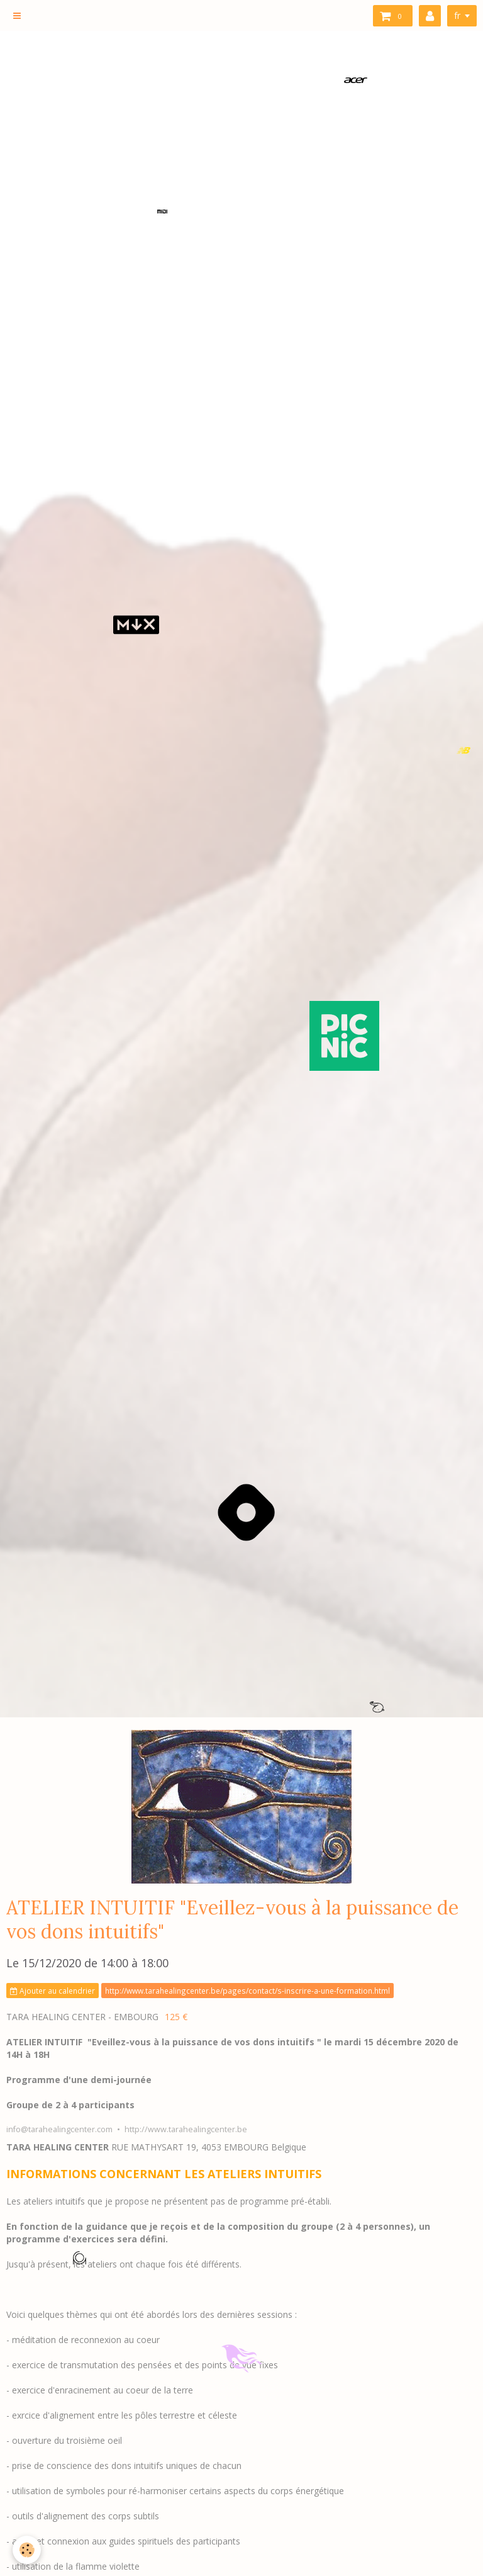  I want to click on midi audio format or protocol indicator, so click(162, 212).